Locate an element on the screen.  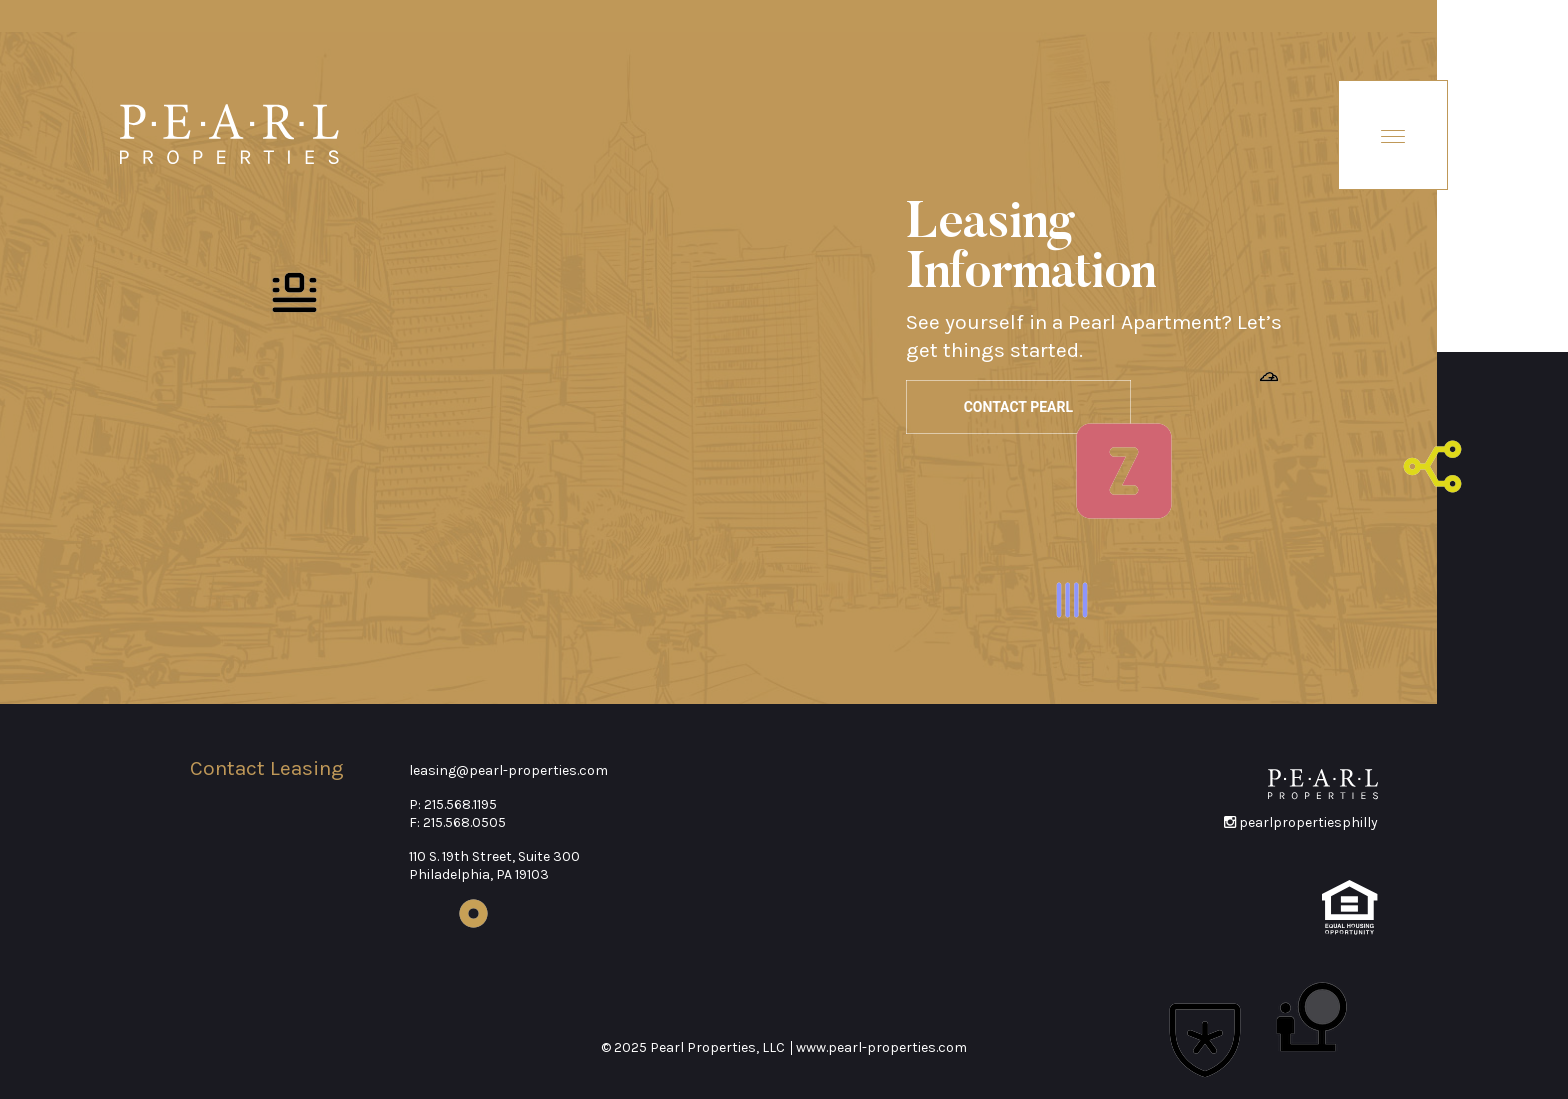
explore nature or outdoor activities is located at coordinates (1311, 1016).